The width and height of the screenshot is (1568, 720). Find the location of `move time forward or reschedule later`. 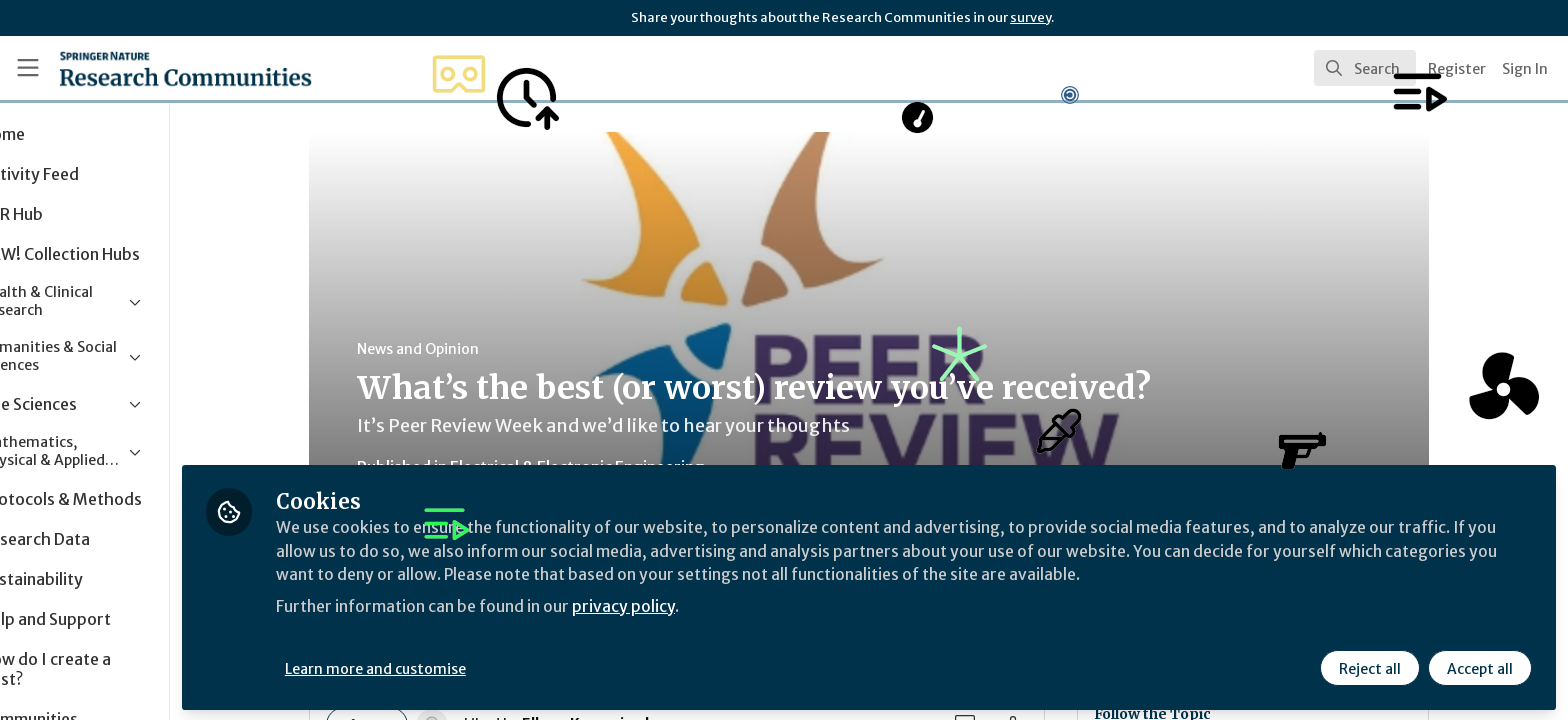

move time forward or reschedule later is located at coordinates (526, 97).